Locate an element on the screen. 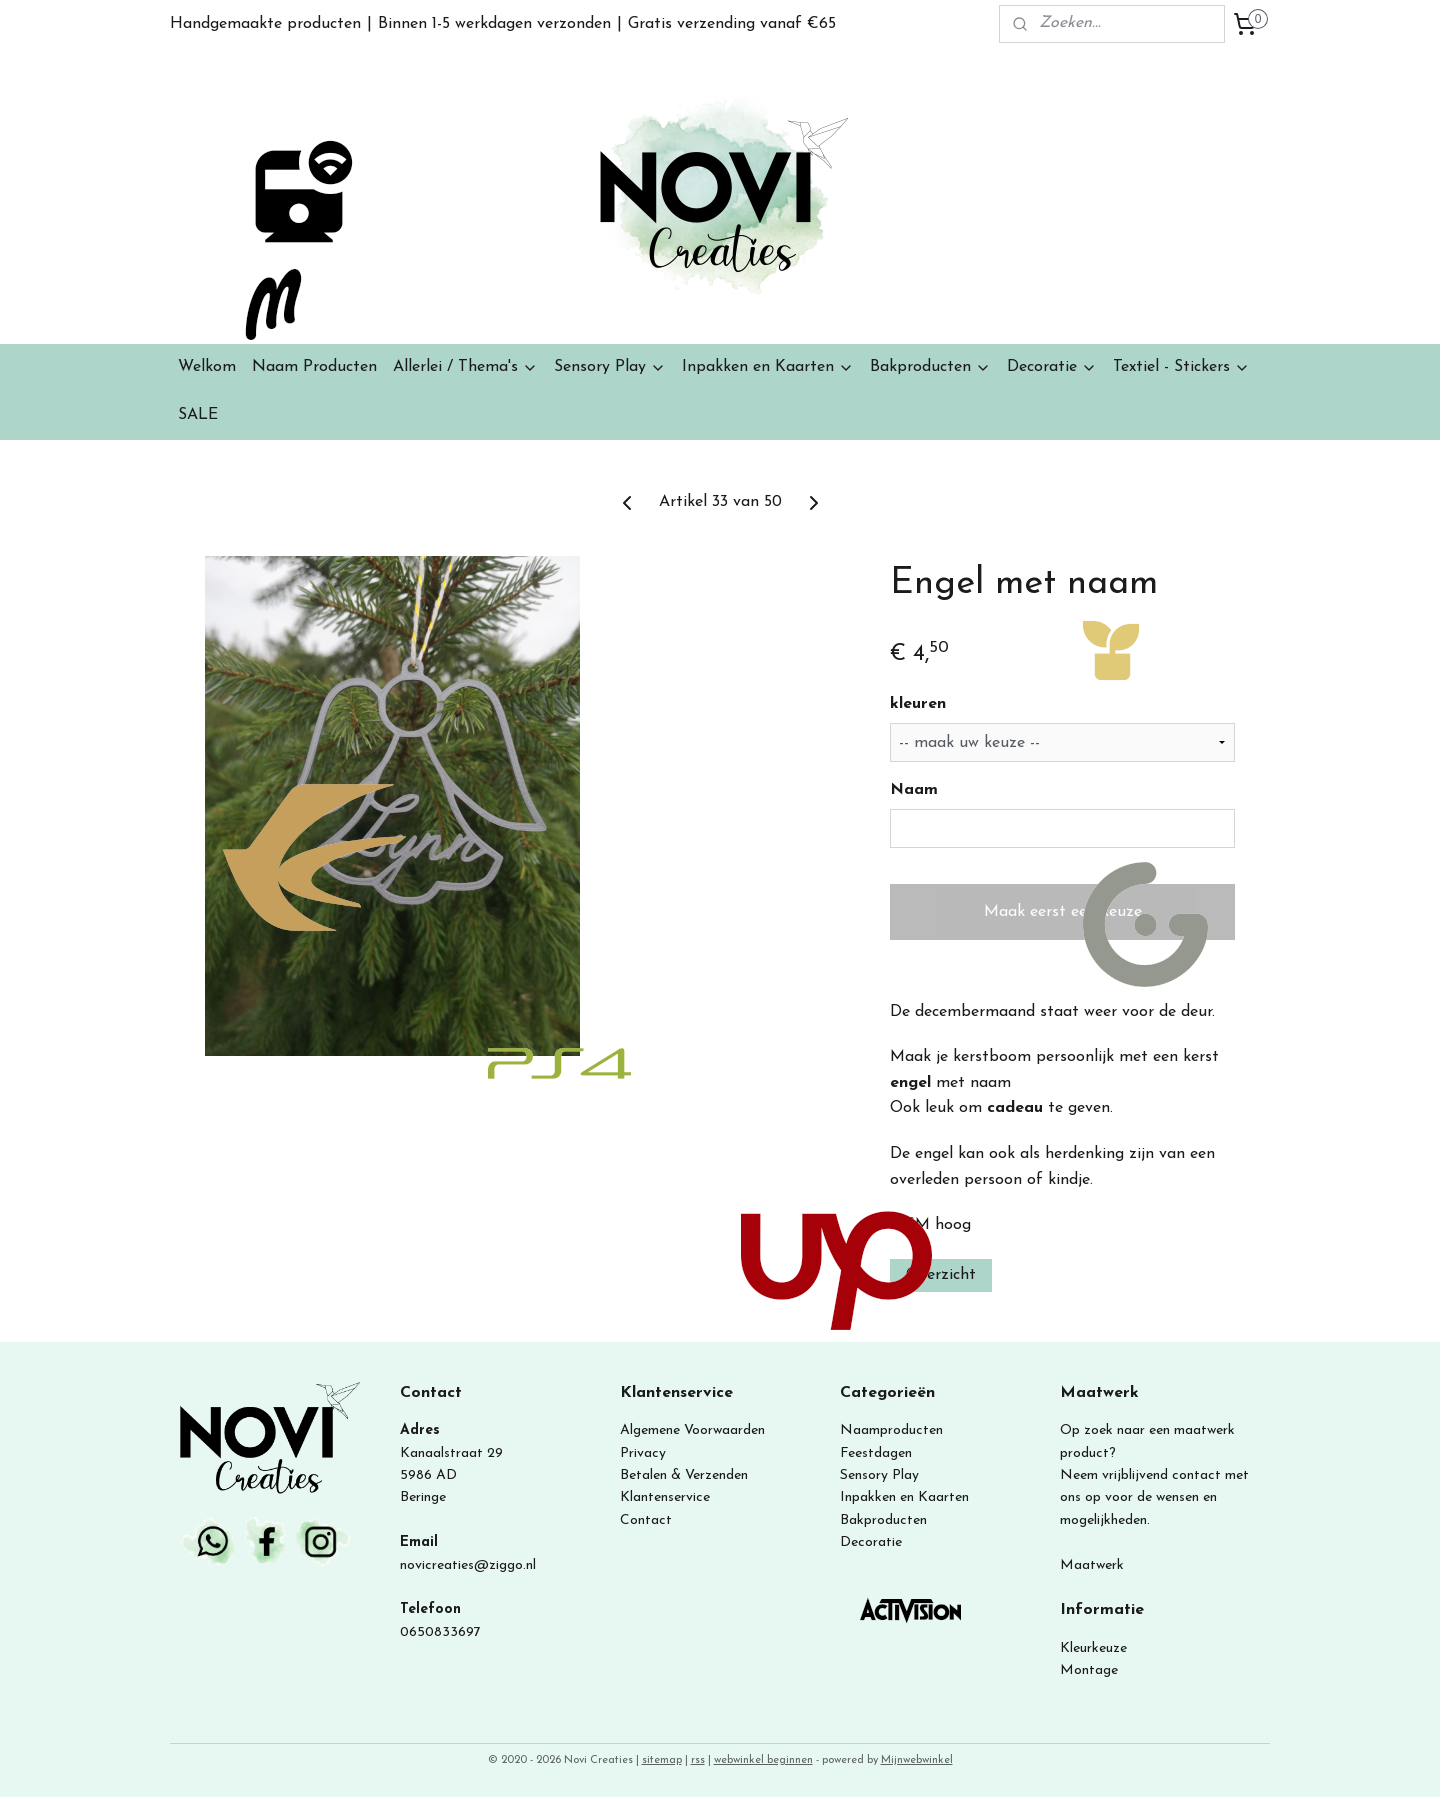 This screenshot has height=1797, width=1440. access plant care or gardening features is located at coordinates (1112, 650).